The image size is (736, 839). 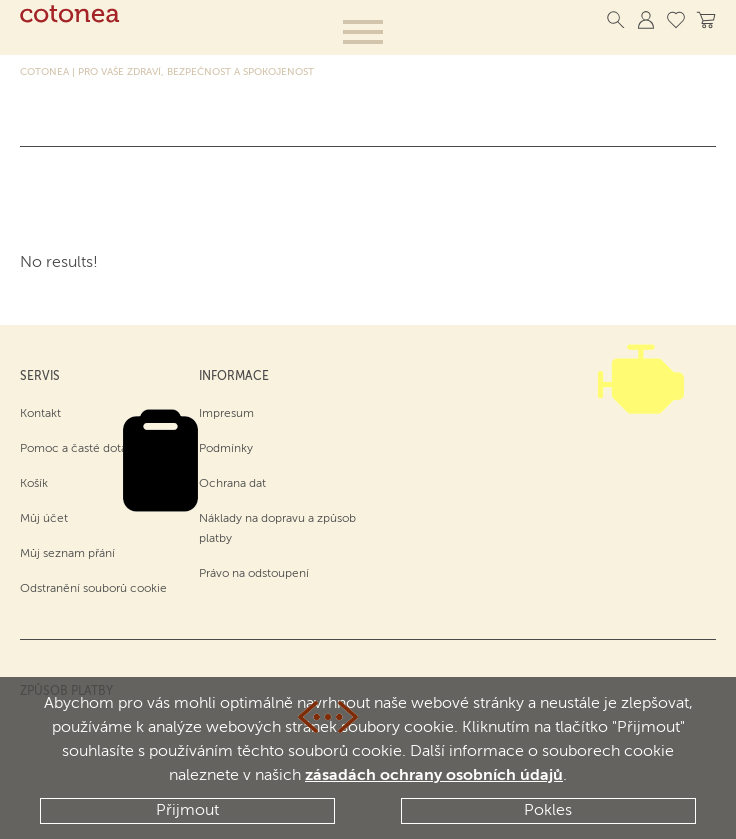 What do you see at coordinates (639, 380) in the screenshot?
I see `access engine or vehicle diagnostics` at bounding box center [639, 380].